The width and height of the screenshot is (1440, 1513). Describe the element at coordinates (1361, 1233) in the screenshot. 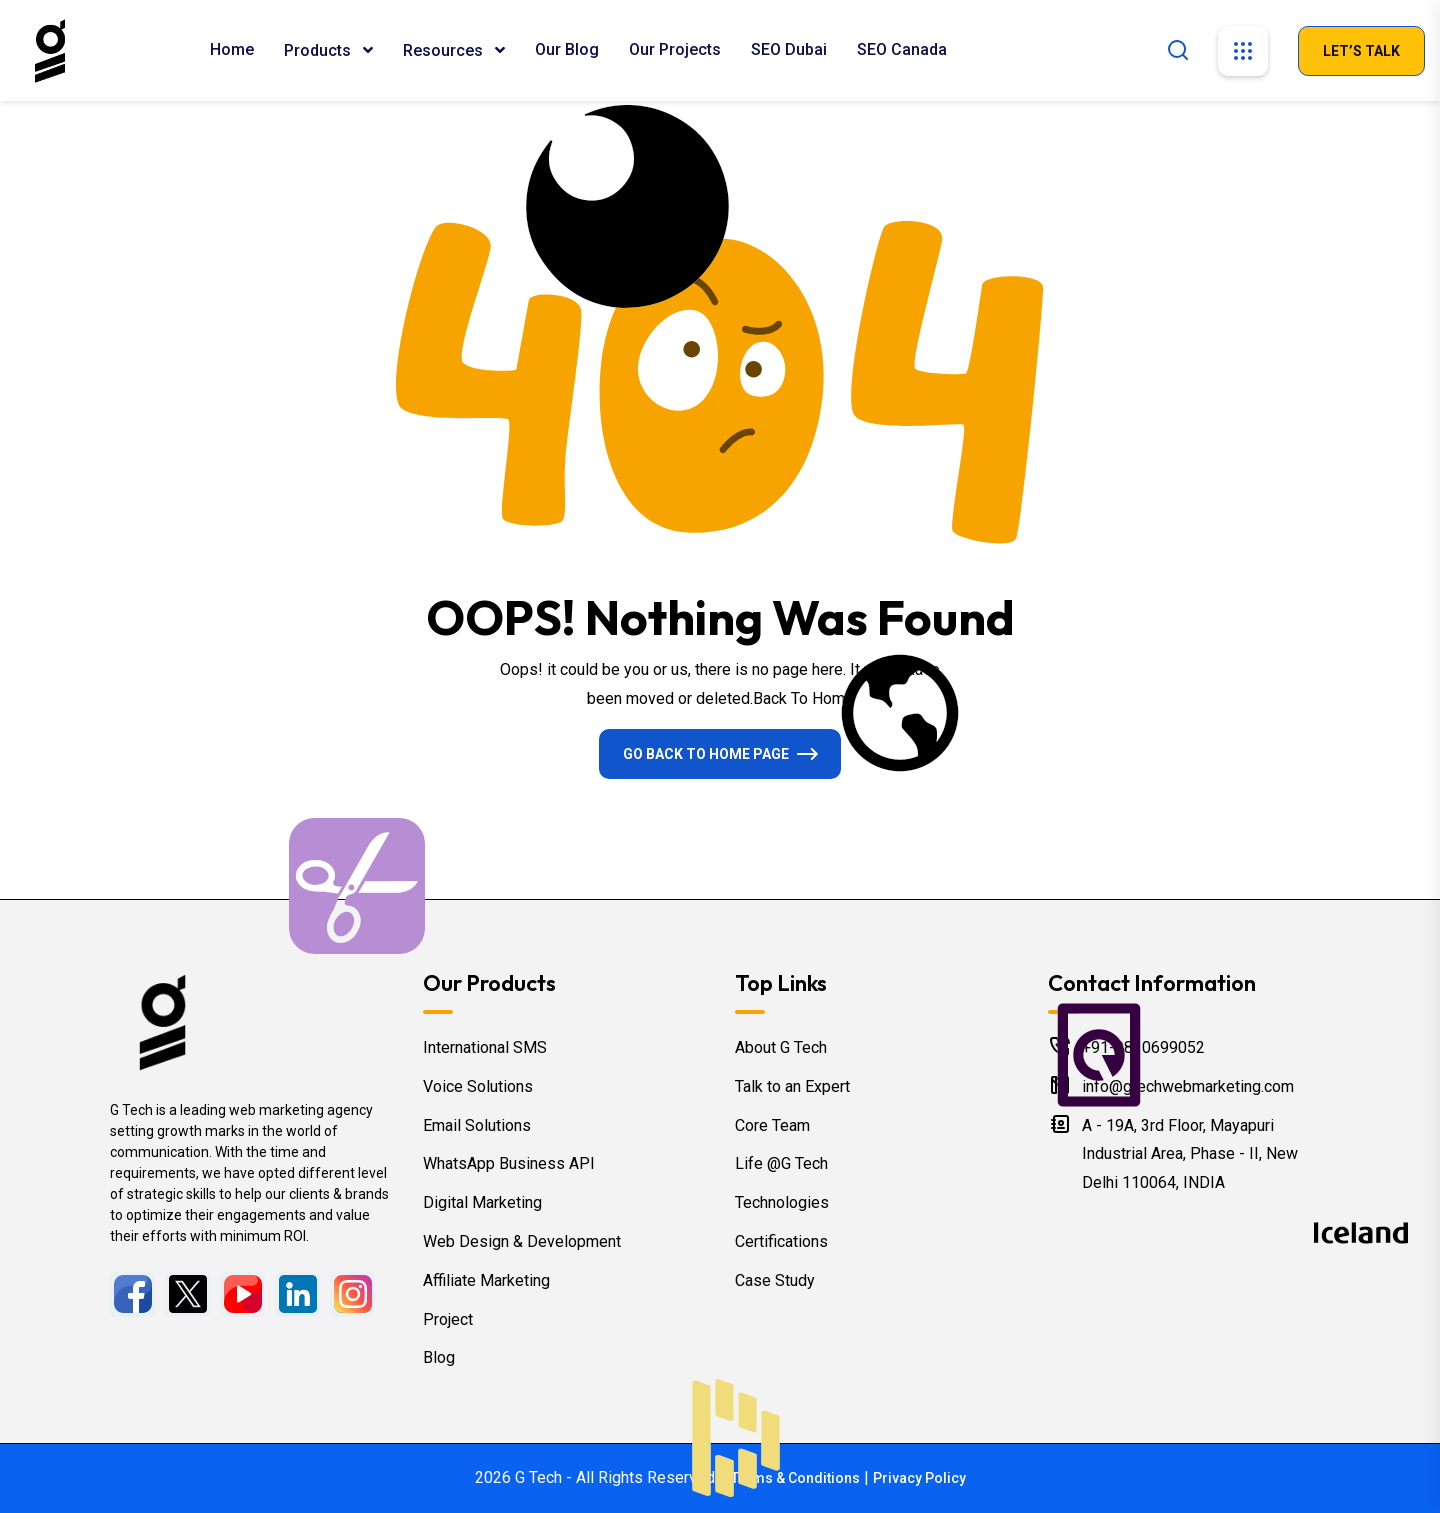

I see `Iceland grocery store brand logo` at that location.